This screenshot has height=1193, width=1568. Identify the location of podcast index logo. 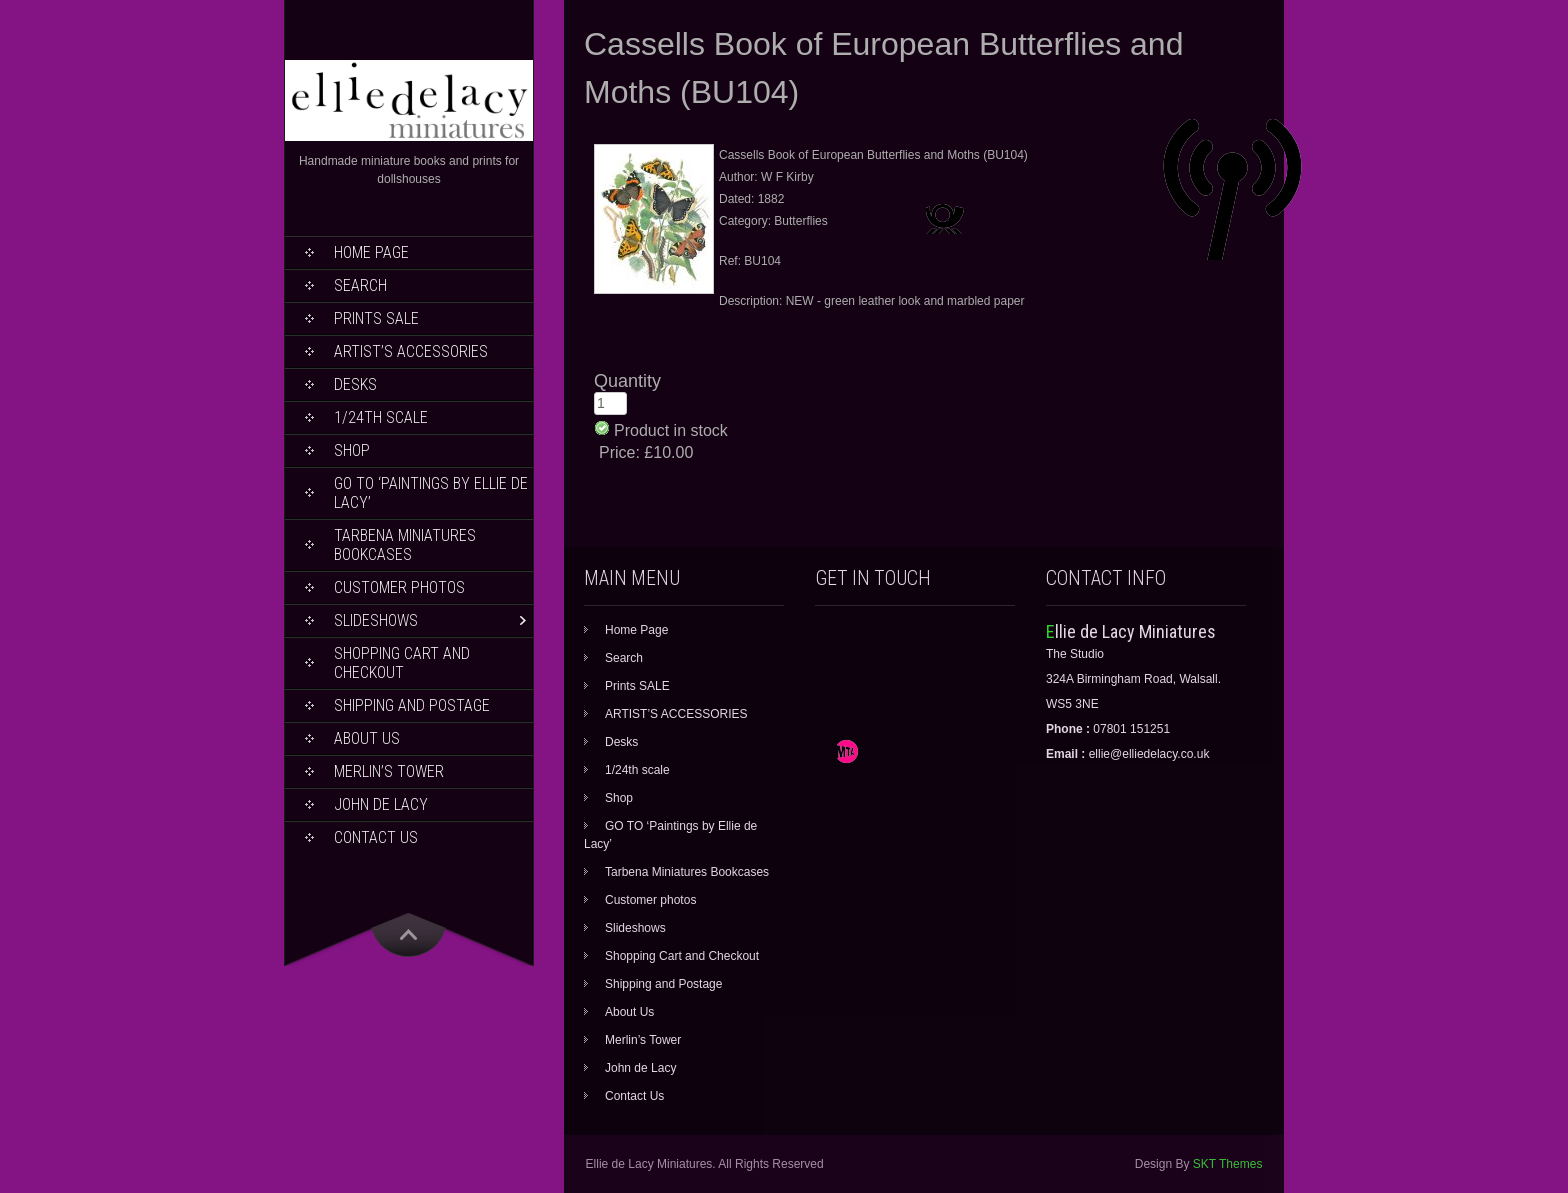
(1232, 189).